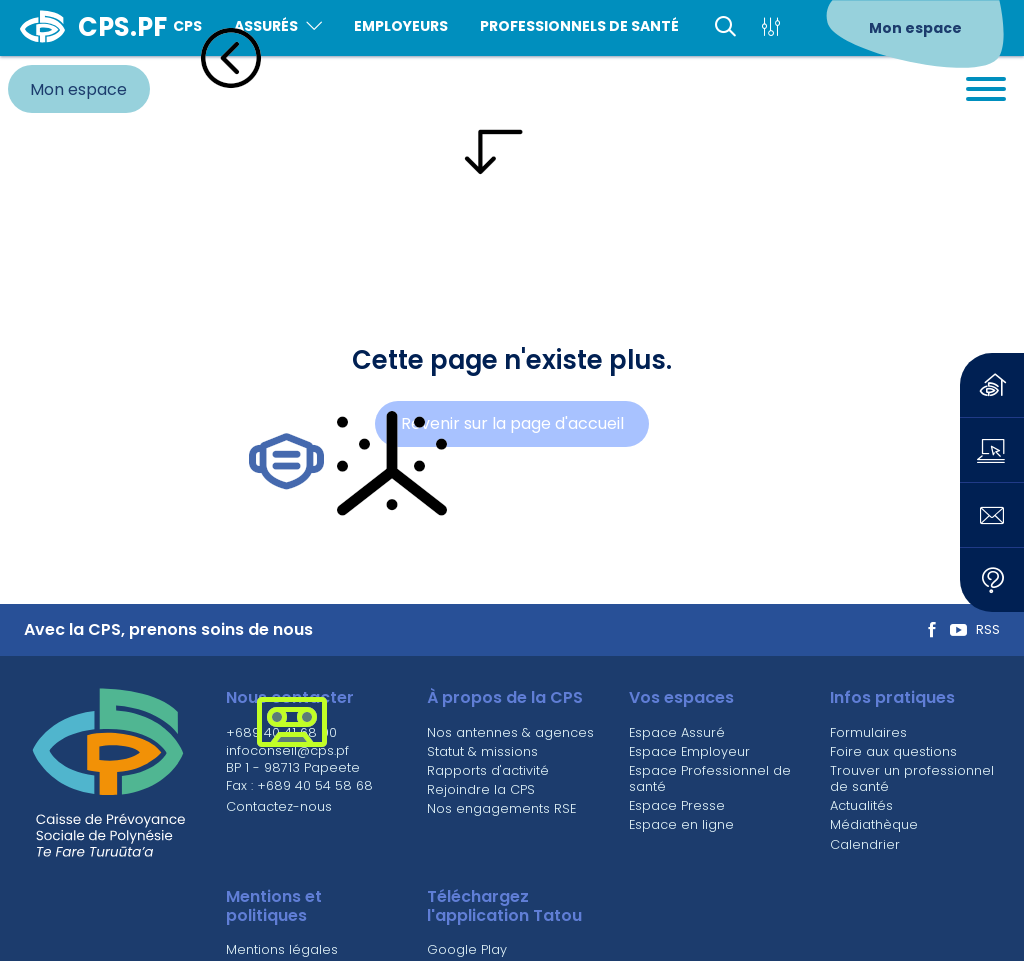  I want to click on access audio recordings or voice memos, so click(292, 722).